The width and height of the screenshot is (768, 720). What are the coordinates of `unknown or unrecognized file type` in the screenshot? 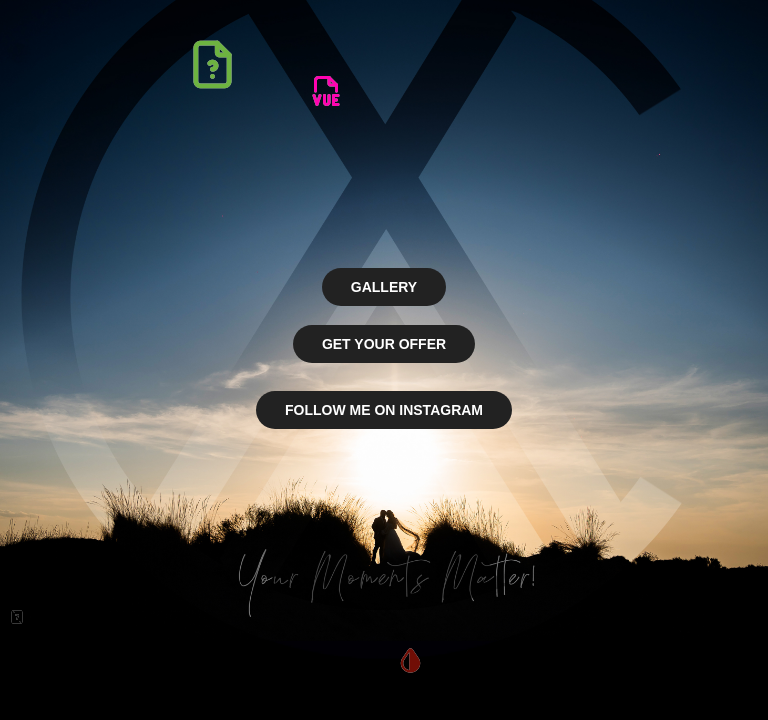 It's located at (212, 64).